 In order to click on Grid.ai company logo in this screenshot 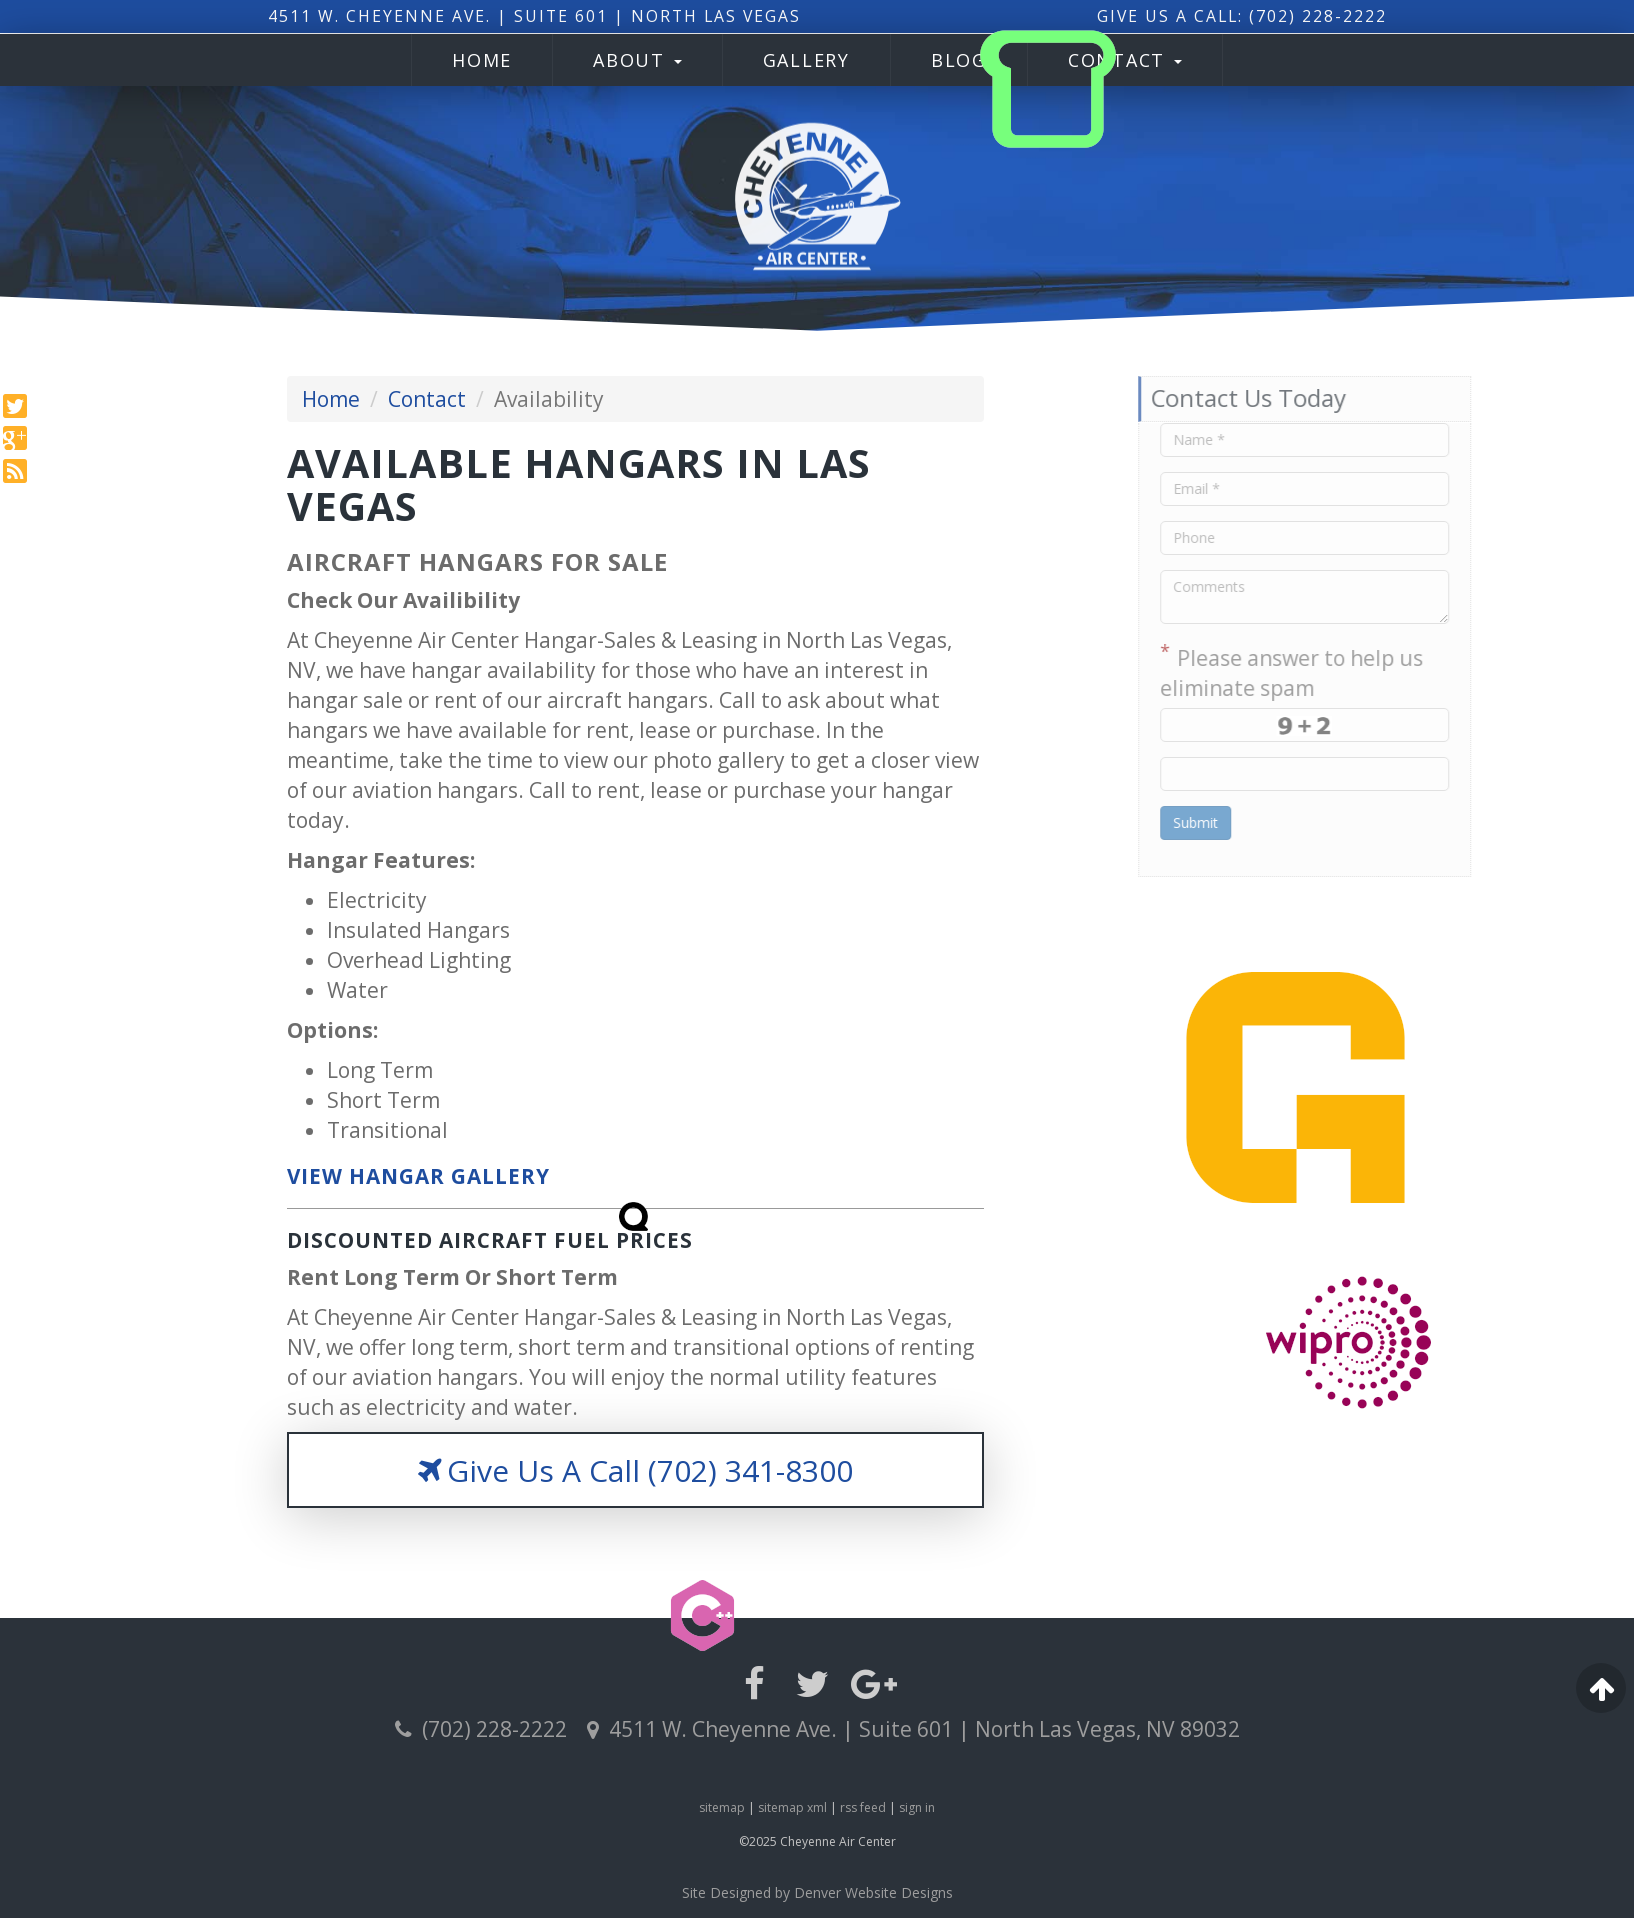, I will do `click(1295, 1087)`.